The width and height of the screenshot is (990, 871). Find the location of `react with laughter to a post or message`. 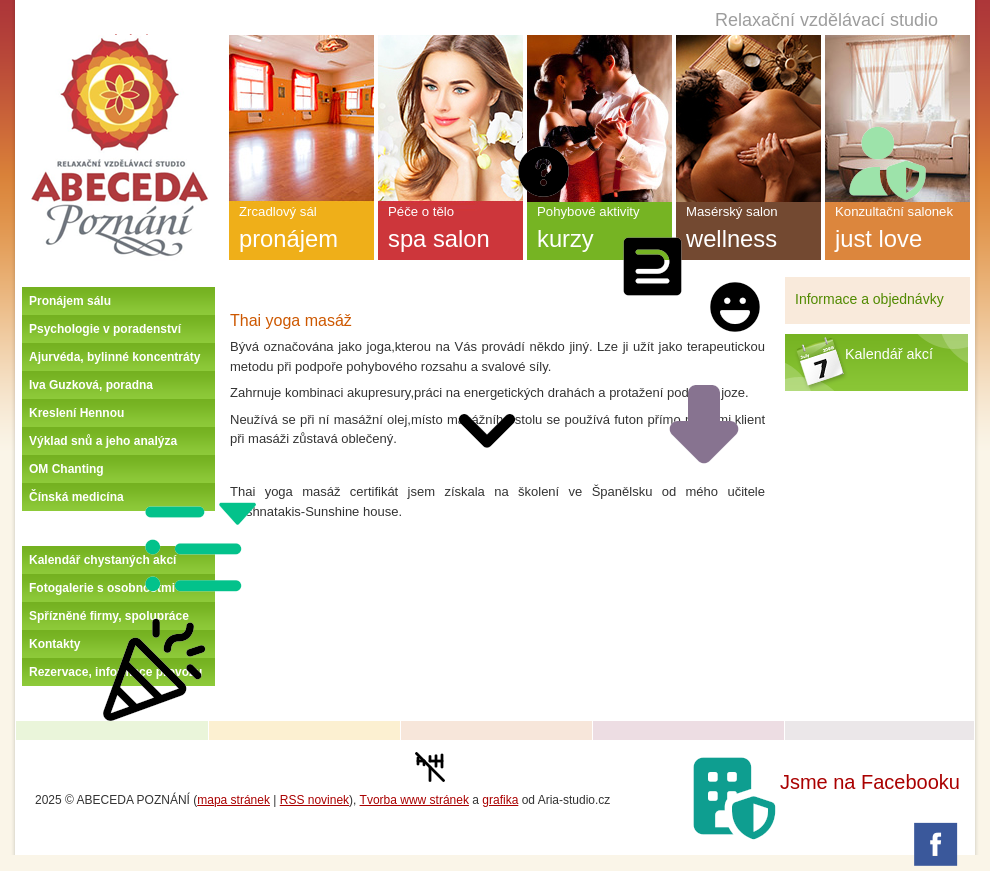

react with laughter to a post or message is located at coordinates (735, 307).